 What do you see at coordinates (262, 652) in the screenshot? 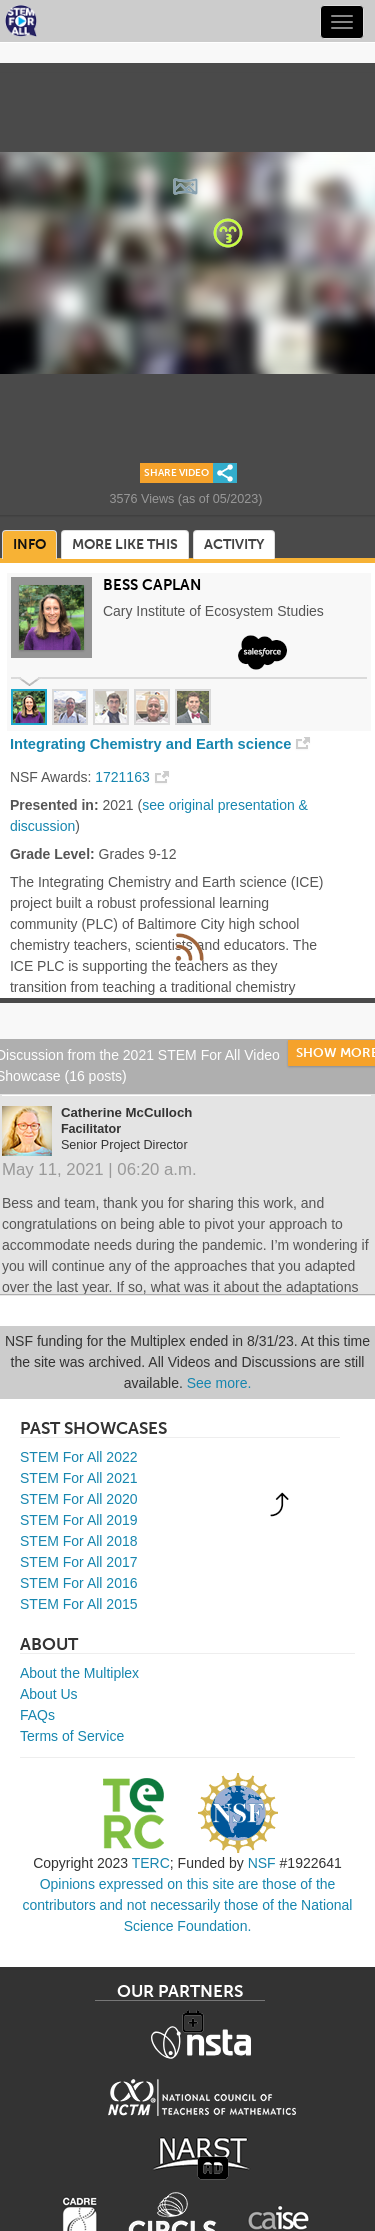
I see `open salesforce CRM application` at bounding box center [262, 652].